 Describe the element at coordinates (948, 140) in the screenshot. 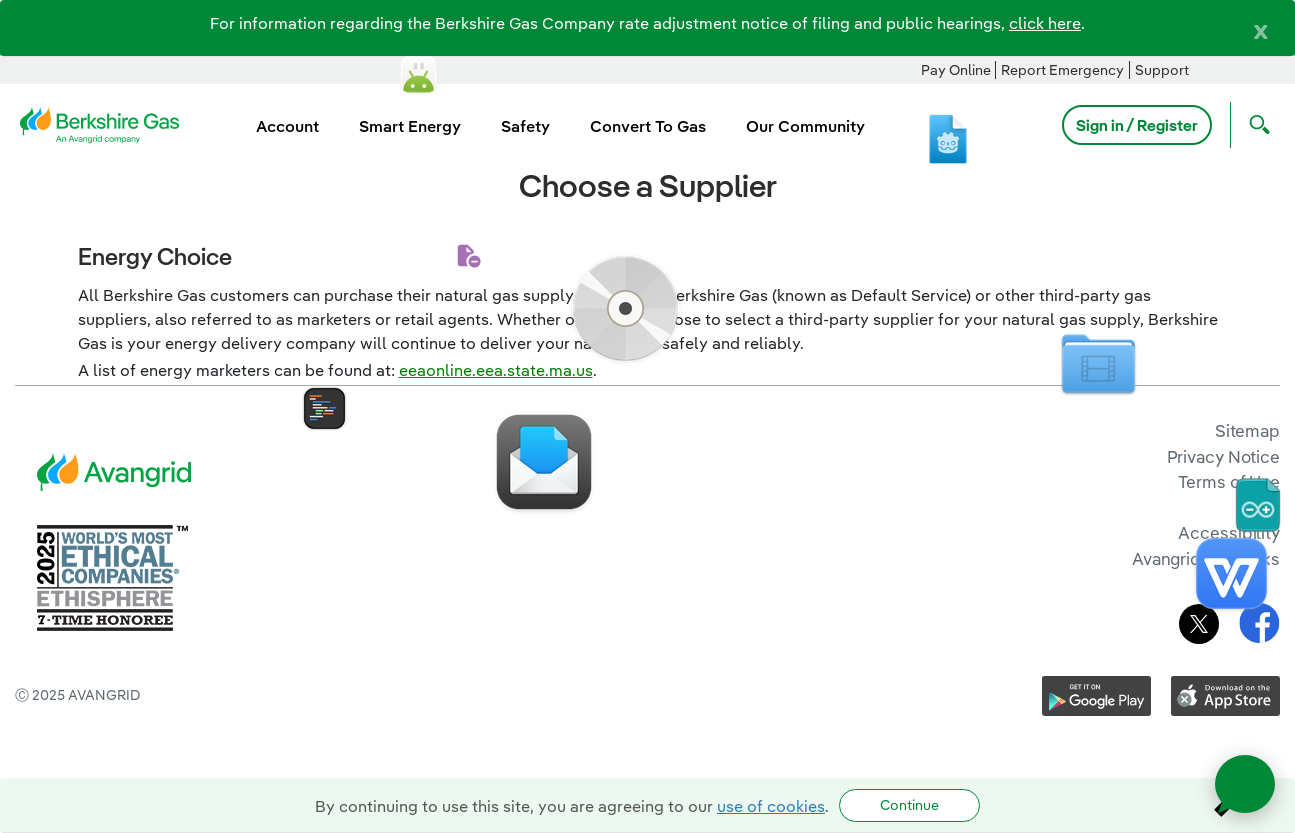

I see `a GDScript file associated with the Godot game engine` at that location.